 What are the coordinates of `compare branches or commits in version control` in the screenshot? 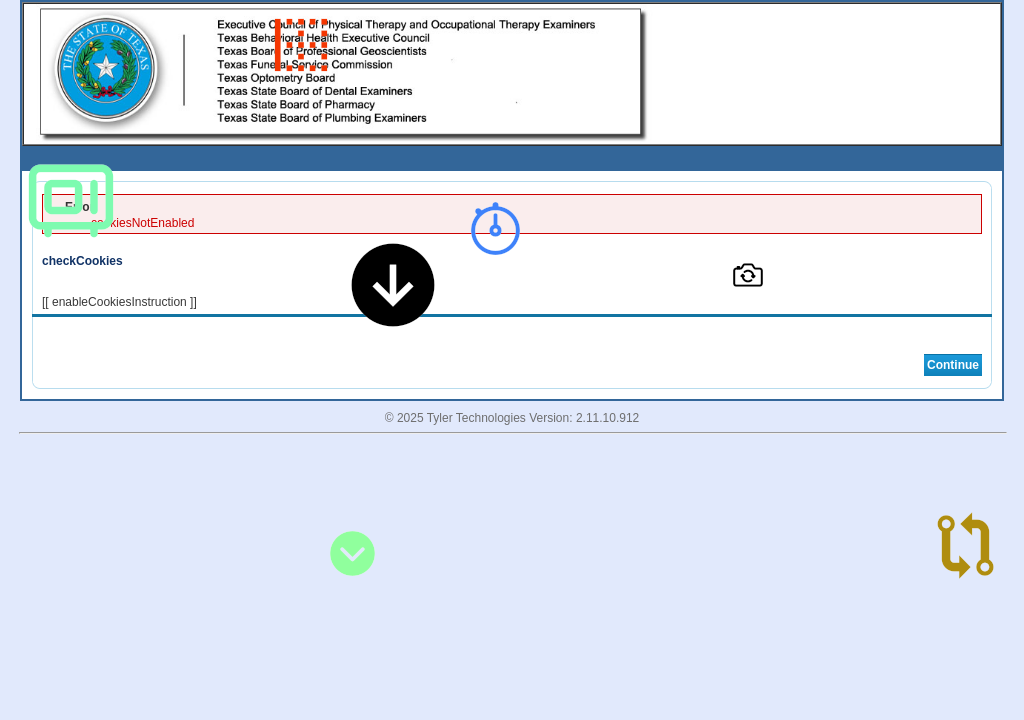 It's located at (965, 545).